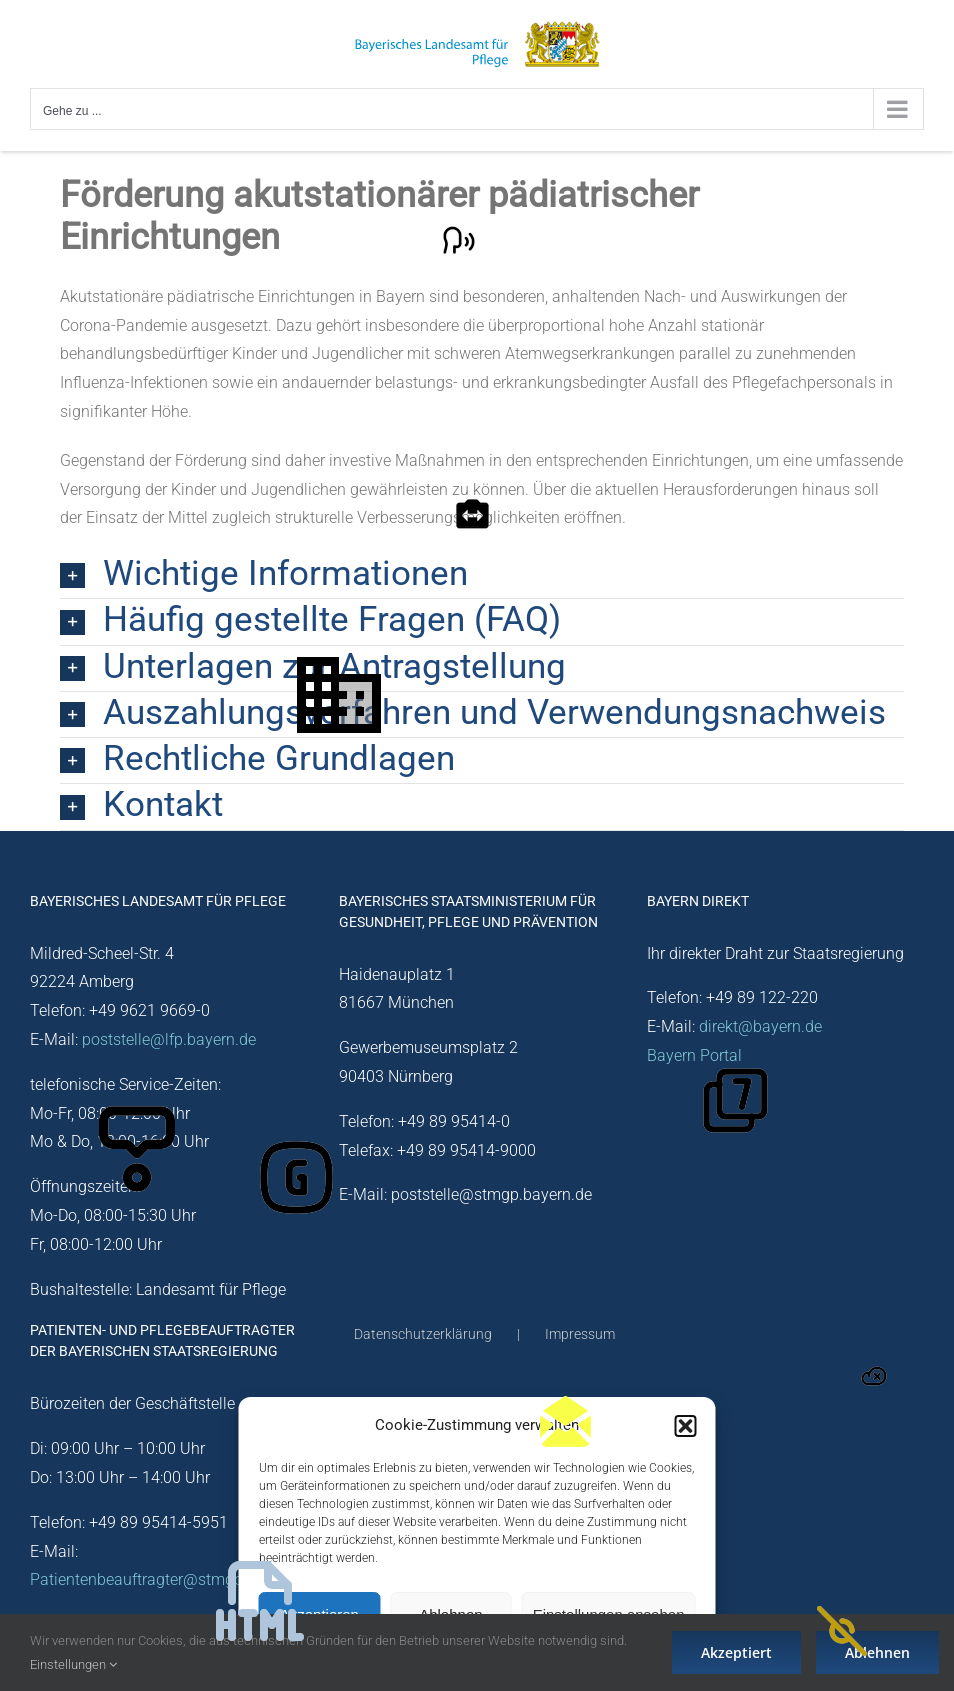 This screenshot has width=954, height=1691. Describe the element at coordinates (137, 1149) in the screenshot. I see `view tooltip or help information` at that location.